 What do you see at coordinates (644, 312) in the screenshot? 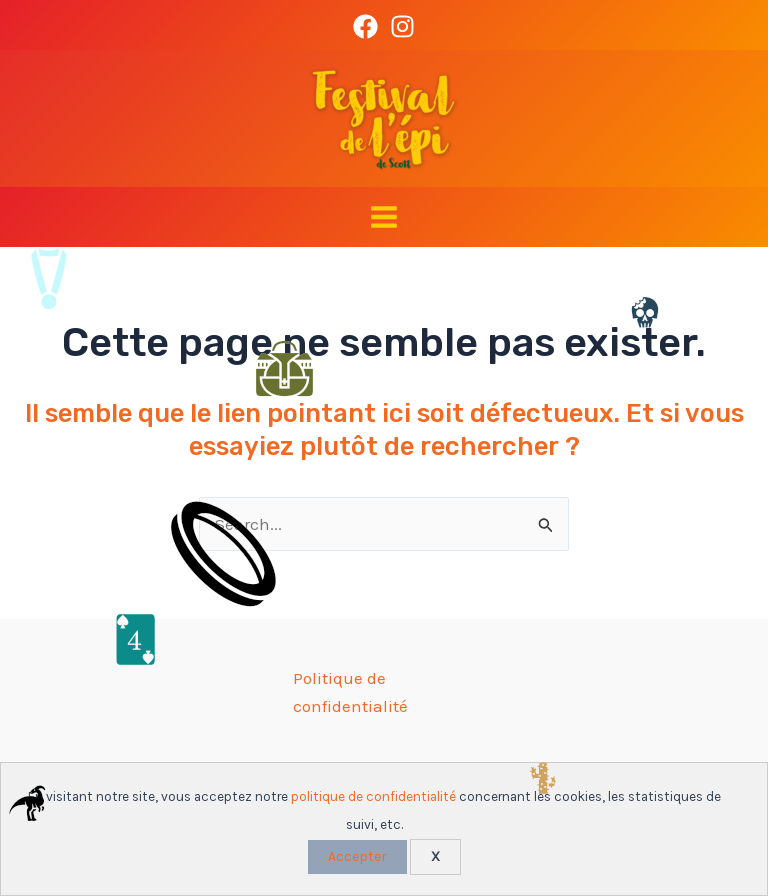
I see `indicates a defeated enemy or death state` at bounding box center [644, 312].